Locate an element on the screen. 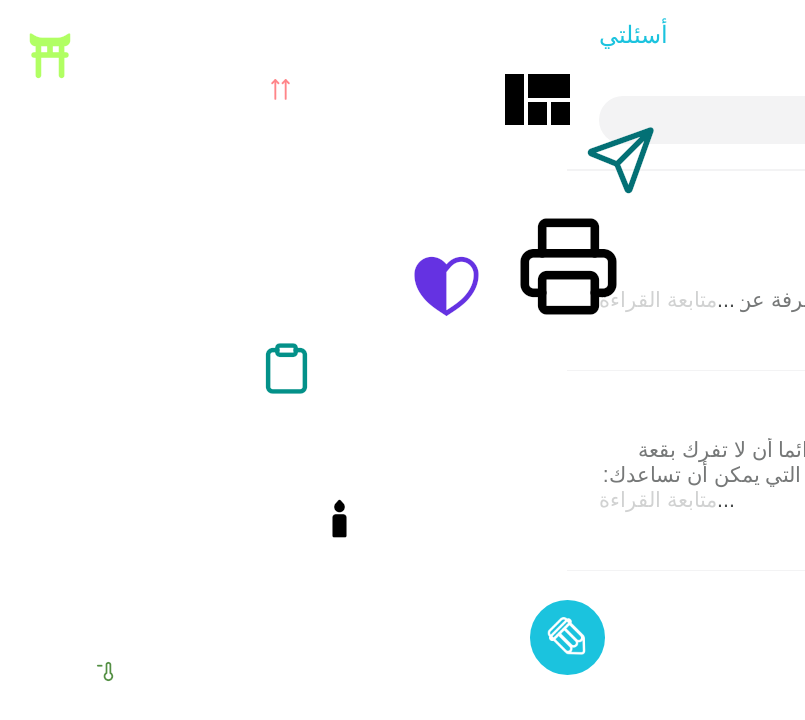 This screenshot has width=805, height=720. print the current document is located at coordinates (568, 266).